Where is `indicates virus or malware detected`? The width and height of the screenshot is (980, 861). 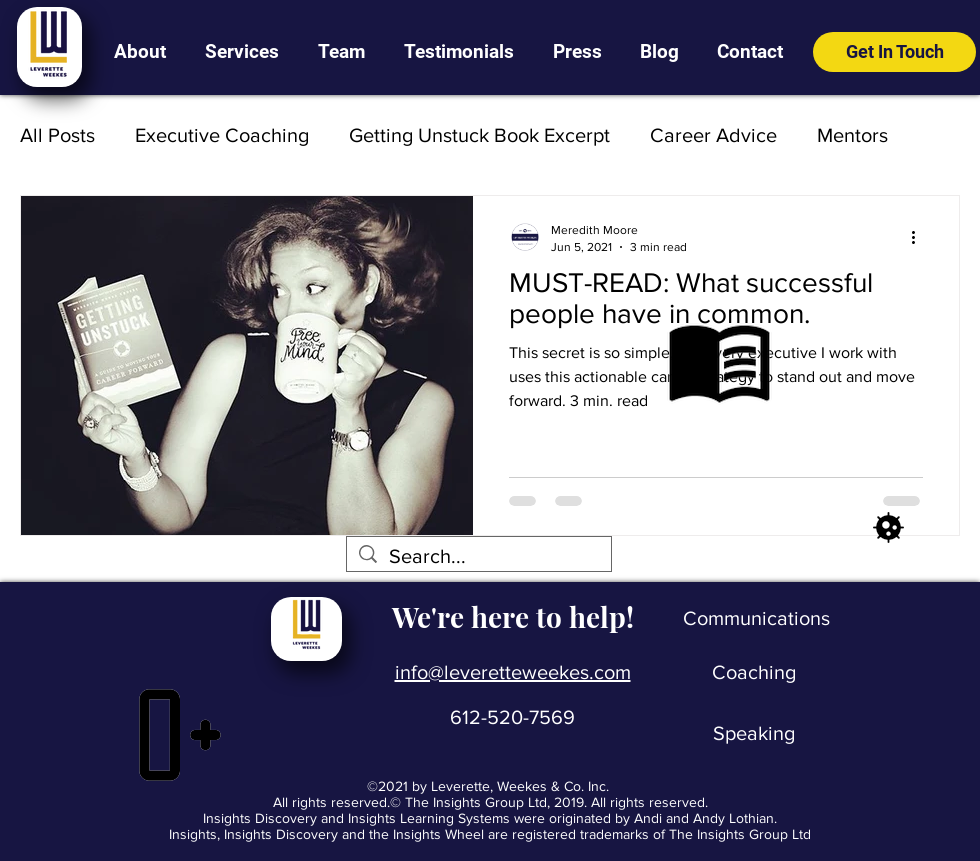 indicates virus or malware detected is located at coordinates (888, 527).